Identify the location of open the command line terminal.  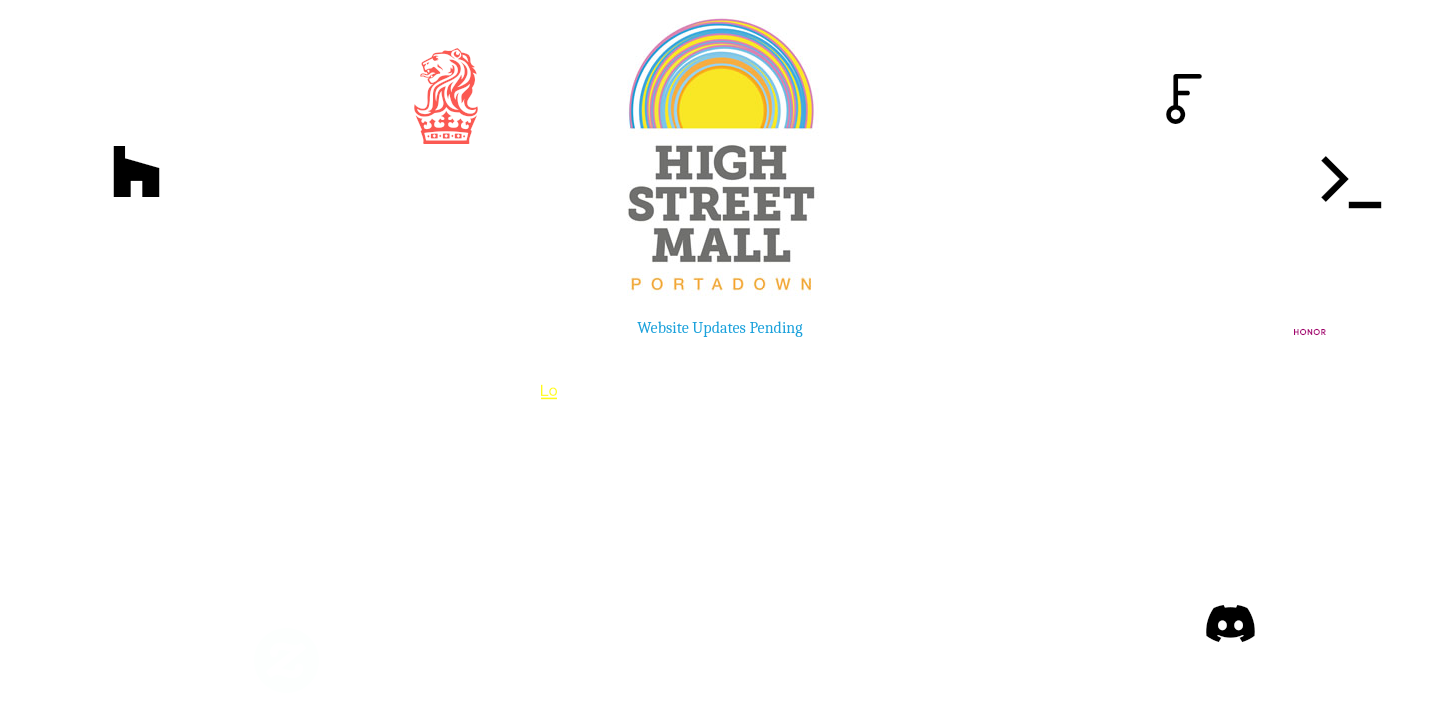
(1352, 179).